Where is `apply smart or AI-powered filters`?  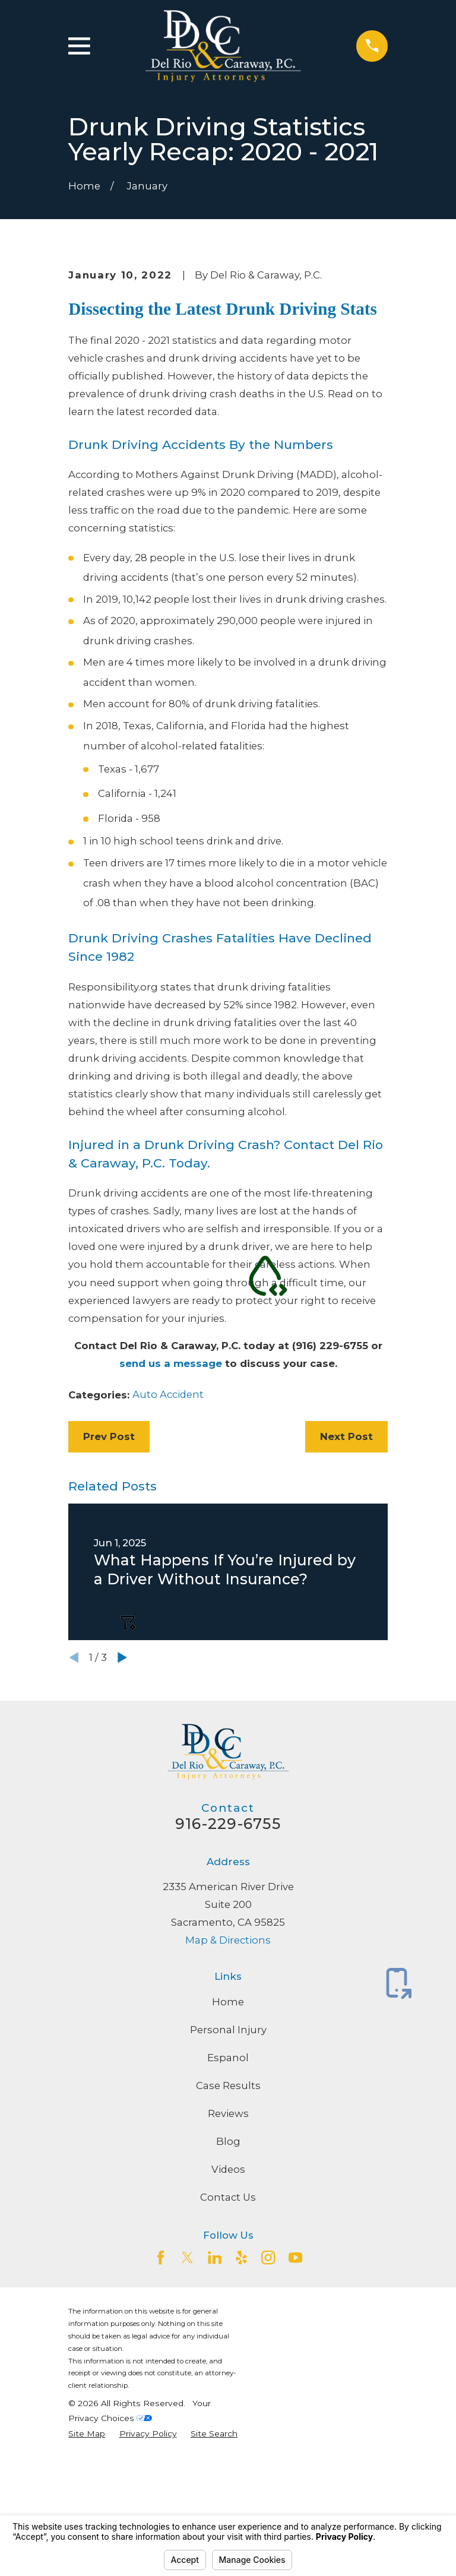 apply smart or AI-powered filters is located at coordinates (128, 1622).